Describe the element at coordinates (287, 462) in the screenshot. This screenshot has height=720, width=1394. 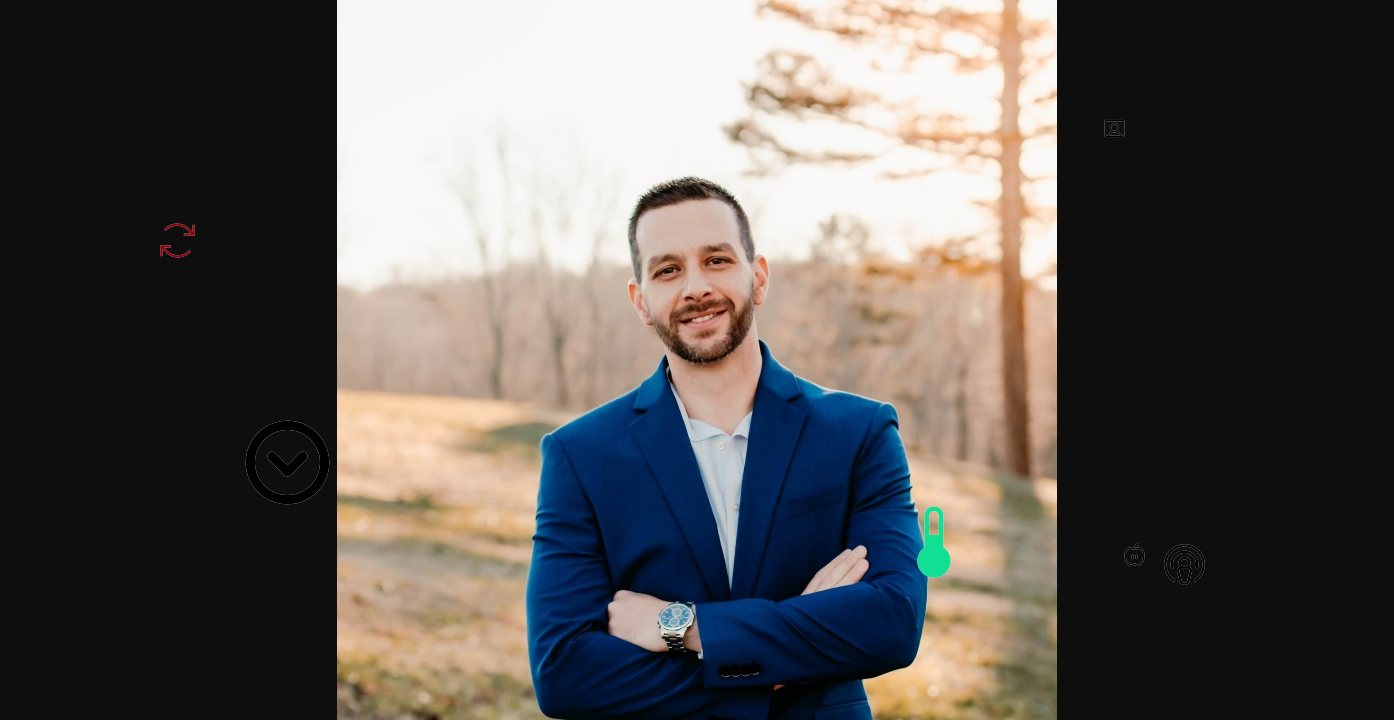
I see `expand dropdown menu or section` at that location.